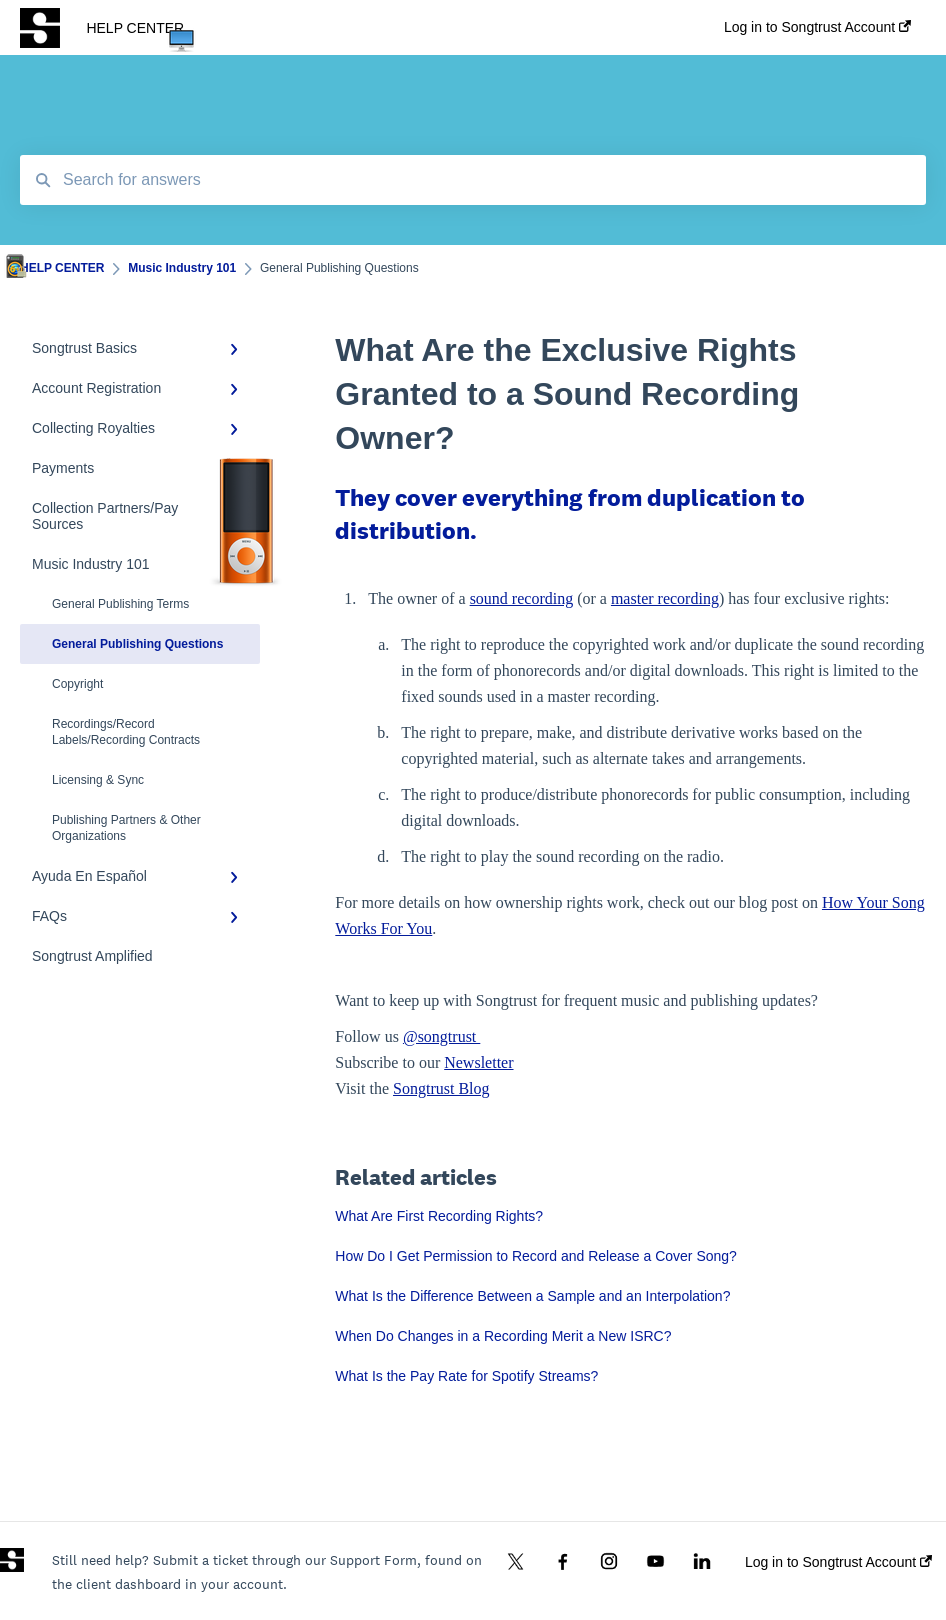 The width and height of the screenshot is (946, 1620). What do you see at coordinates (15, 266) in the screenshot?
I see `locked RAID 6+ storage array` at bounding box center [15, 266].